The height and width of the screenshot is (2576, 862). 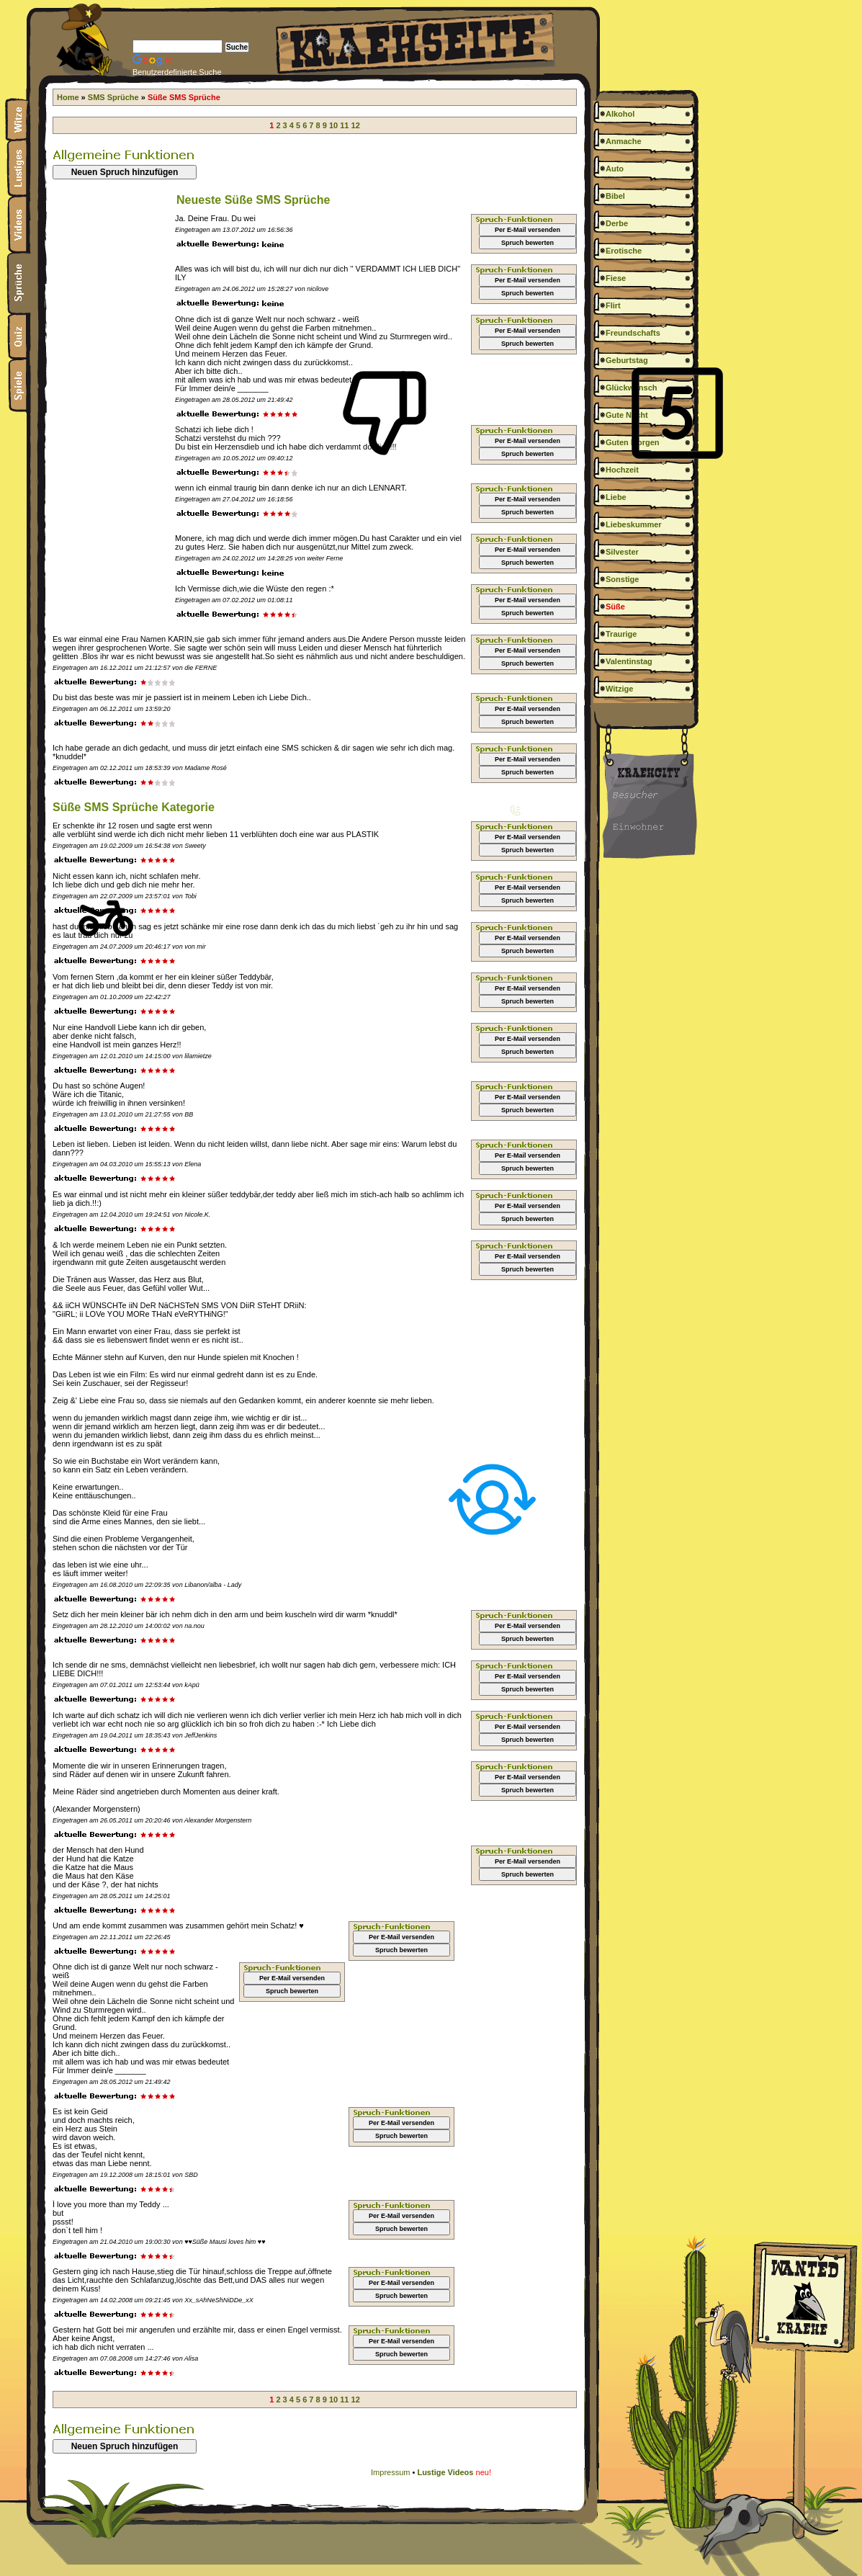 What do you see at coordinates (492, 1499) in the screenshot?
I see `switch between user accounts` at bounding box center [492, 1499].